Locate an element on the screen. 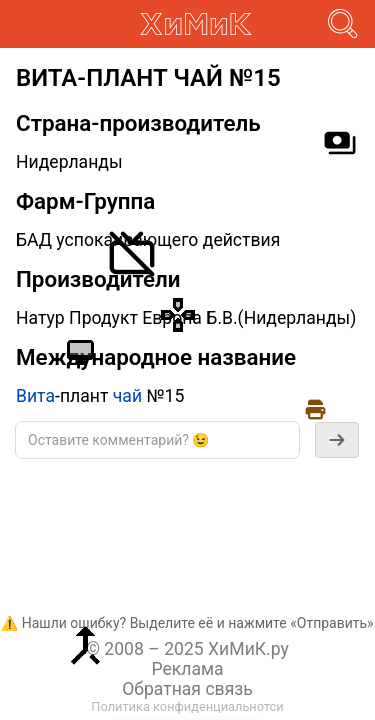  print this document is located at coordinates (315, 409).